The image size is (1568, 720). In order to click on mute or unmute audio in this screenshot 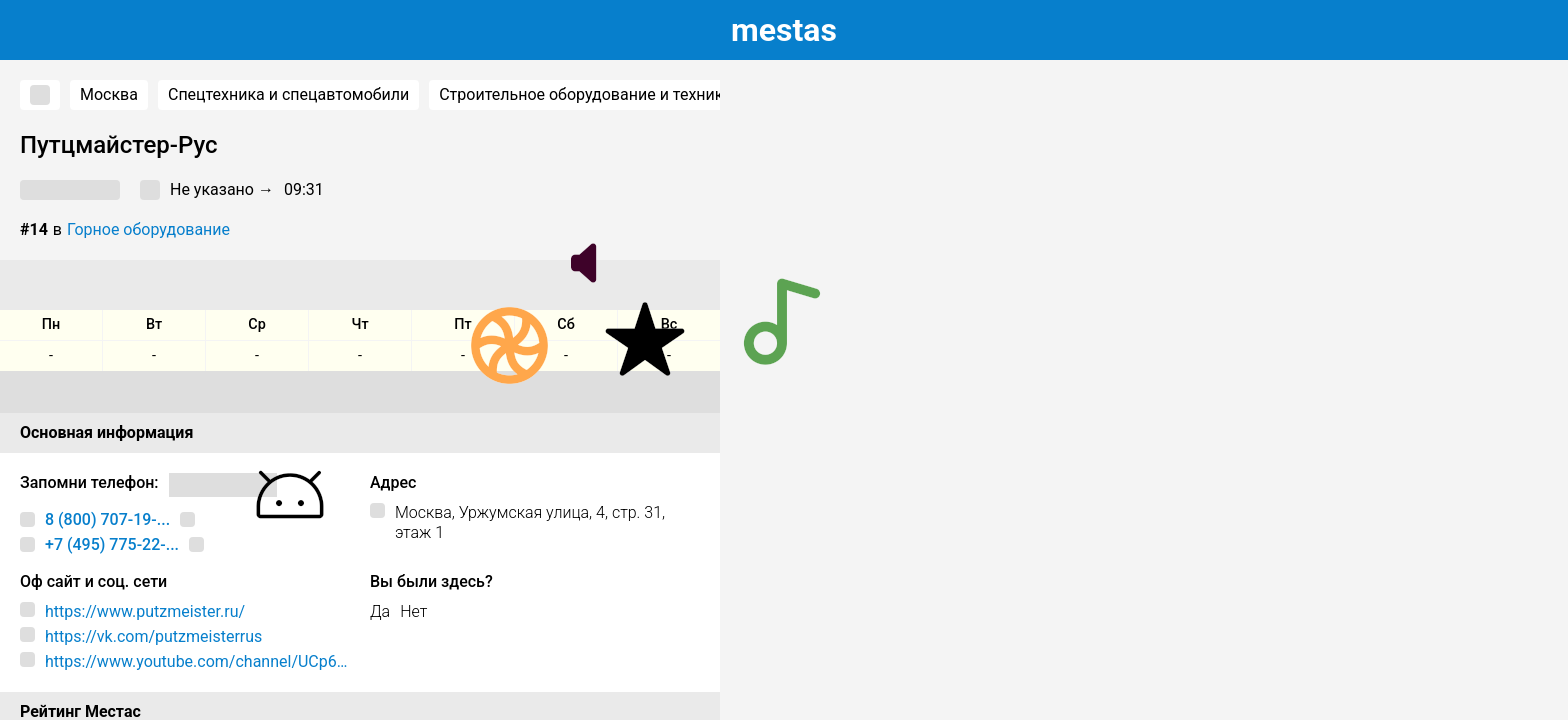, I will do `click(585, 263)`.